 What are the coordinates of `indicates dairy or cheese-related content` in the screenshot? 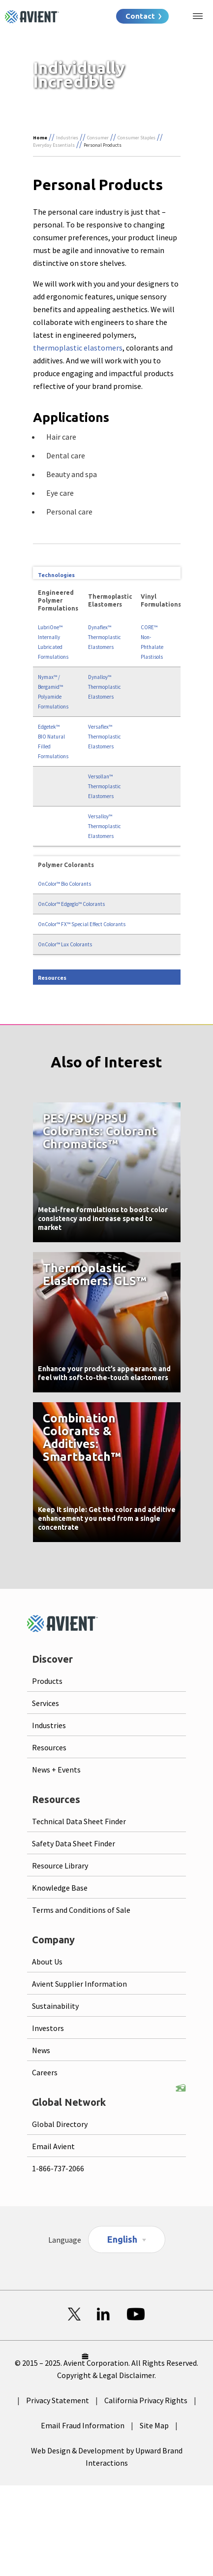 It's located at (181, 2088).